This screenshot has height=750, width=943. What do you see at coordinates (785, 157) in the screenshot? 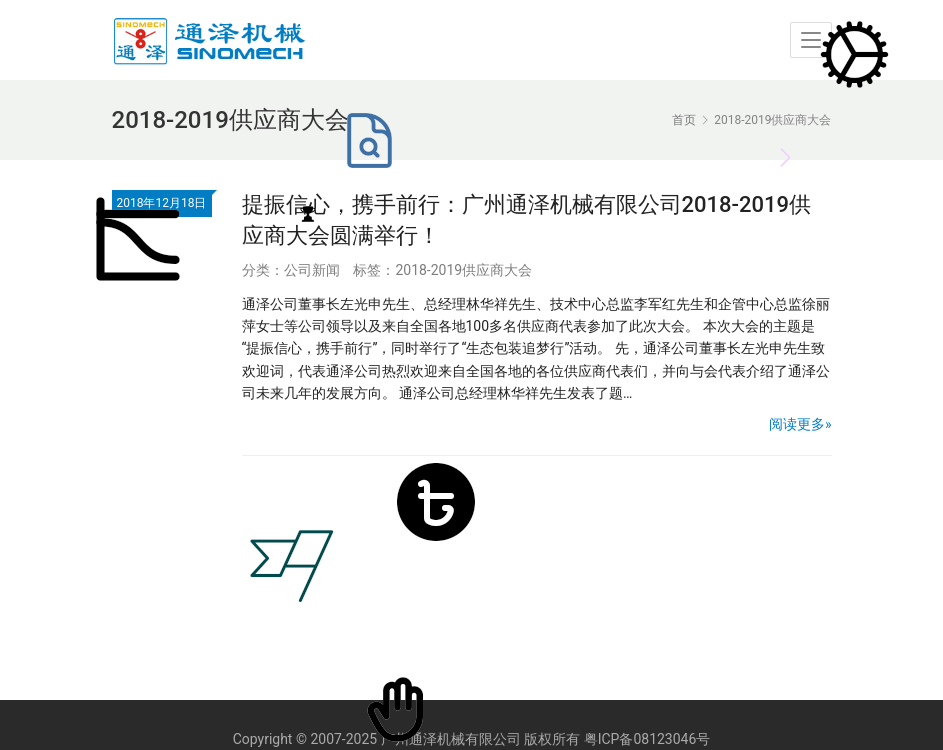
I see `navigate to the next item or page` at bounding box center [785, 157].